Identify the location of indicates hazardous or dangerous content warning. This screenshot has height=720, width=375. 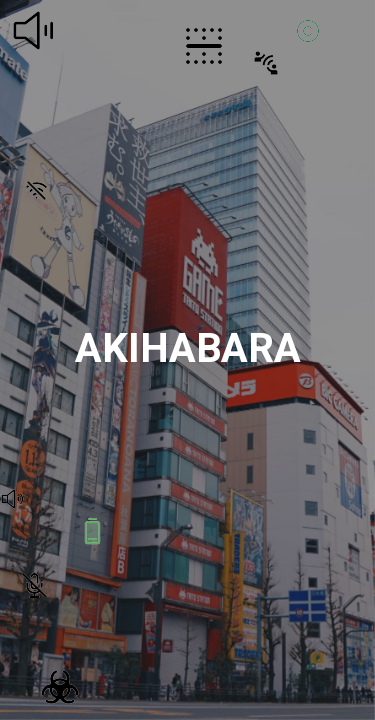
(60, 688).